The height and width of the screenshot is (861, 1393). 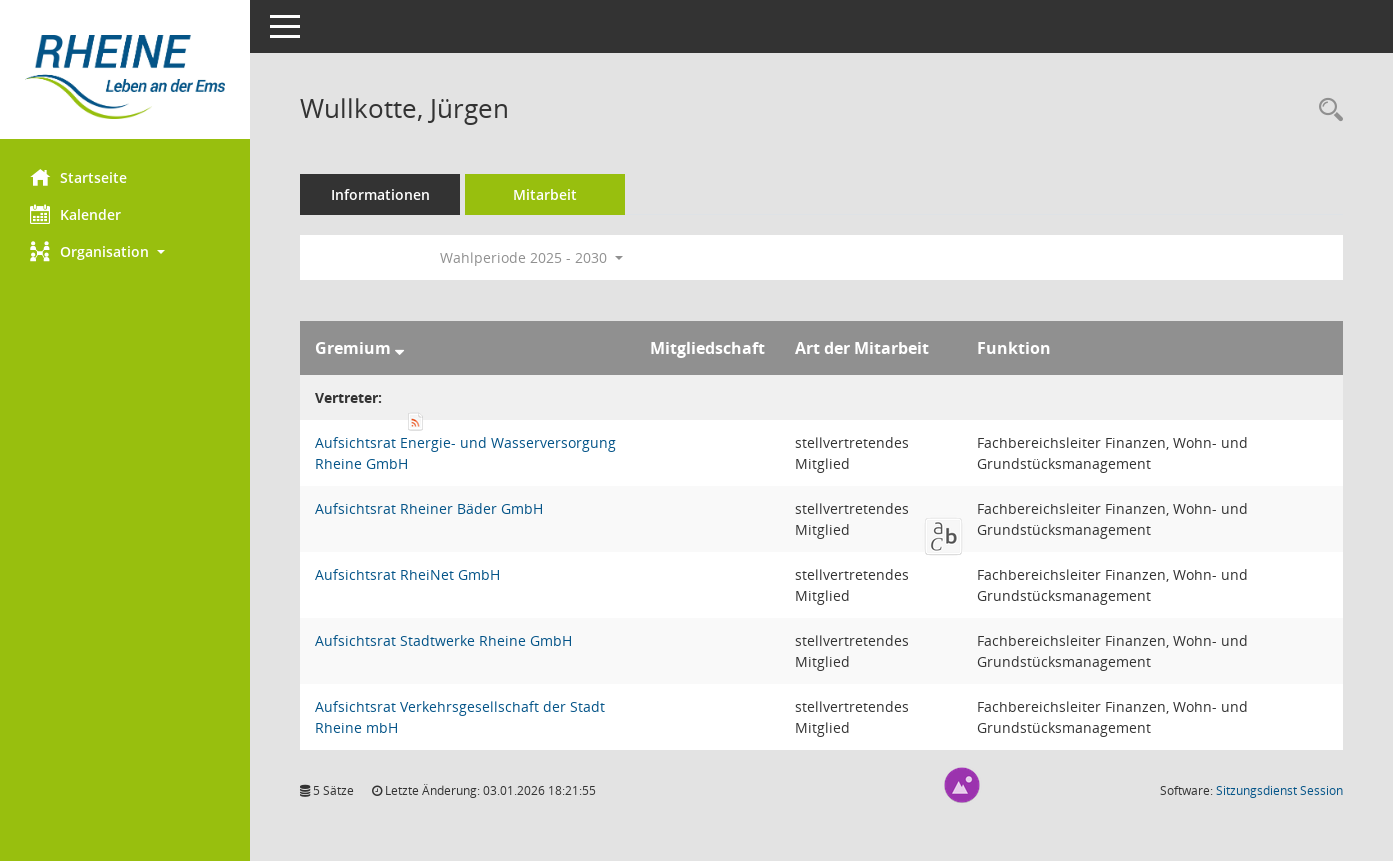 What do you see at coordinates (415, 421) in the screenshot?
I see `an RSS feed file or document` at bounding box center [415, 421].